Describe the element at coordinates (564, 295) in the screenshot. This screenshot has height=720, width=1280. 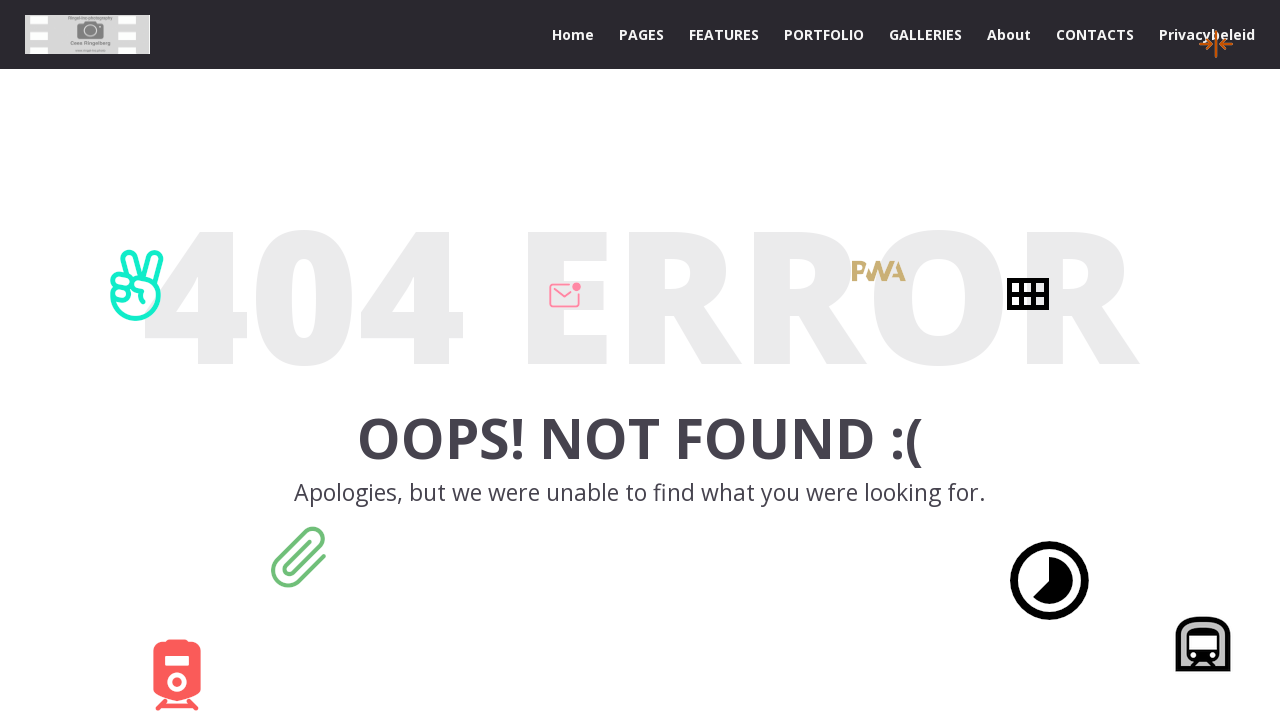
I see `indicates unread email in inbox` at that location.